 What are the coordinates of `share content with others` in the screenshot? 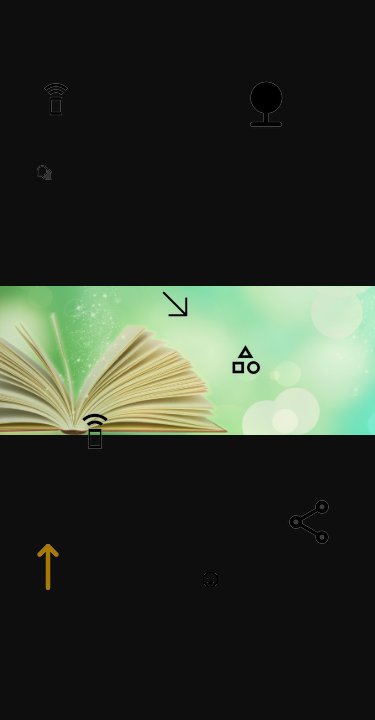 It's located at (309, 522).